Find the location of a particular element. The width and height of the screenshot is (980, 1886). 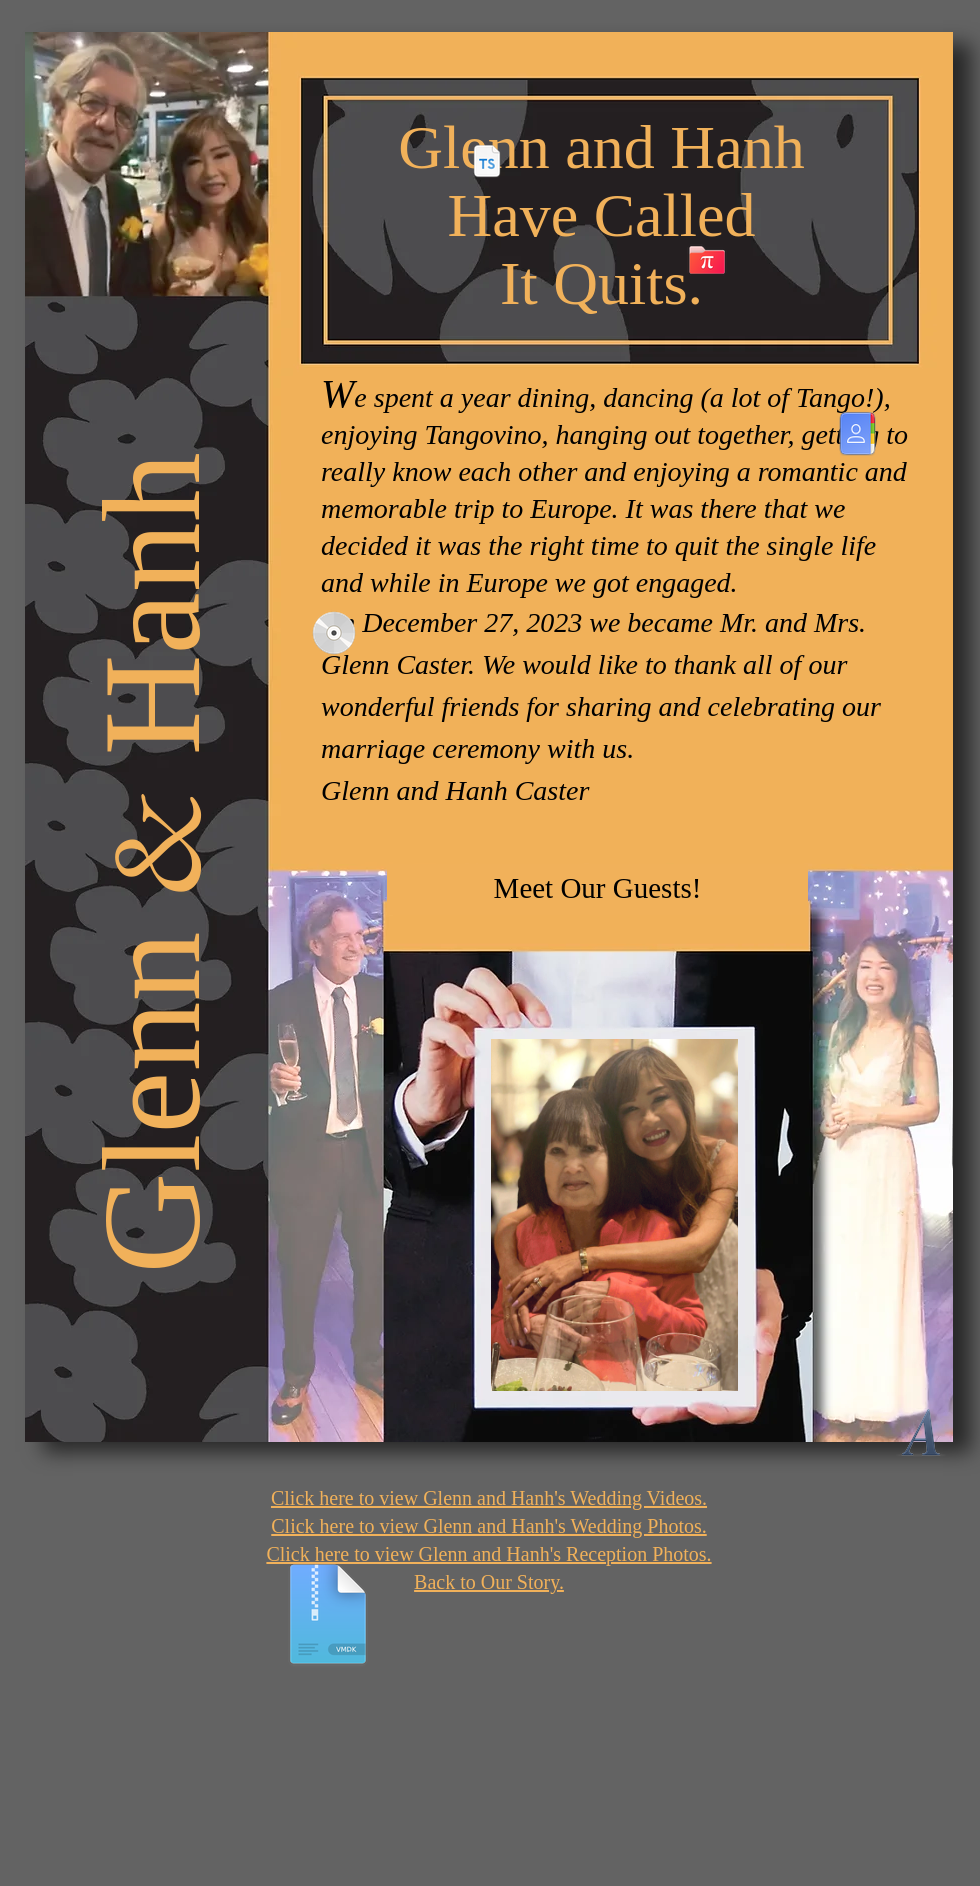

indicates a rewritable DVD disc drive is located at coordinates (334, 633).